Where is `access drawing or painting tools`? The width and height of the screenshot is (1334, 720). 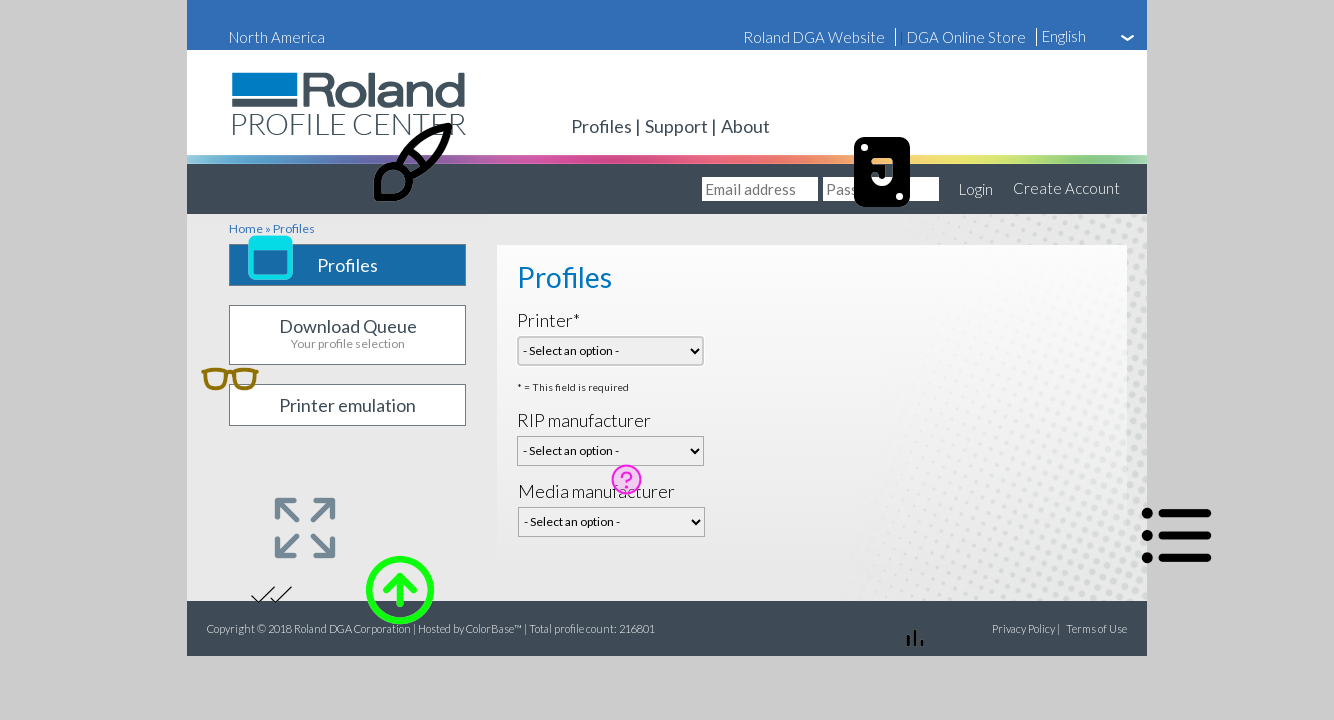 access drawing or painting tools is located at coordinates (413, 162).